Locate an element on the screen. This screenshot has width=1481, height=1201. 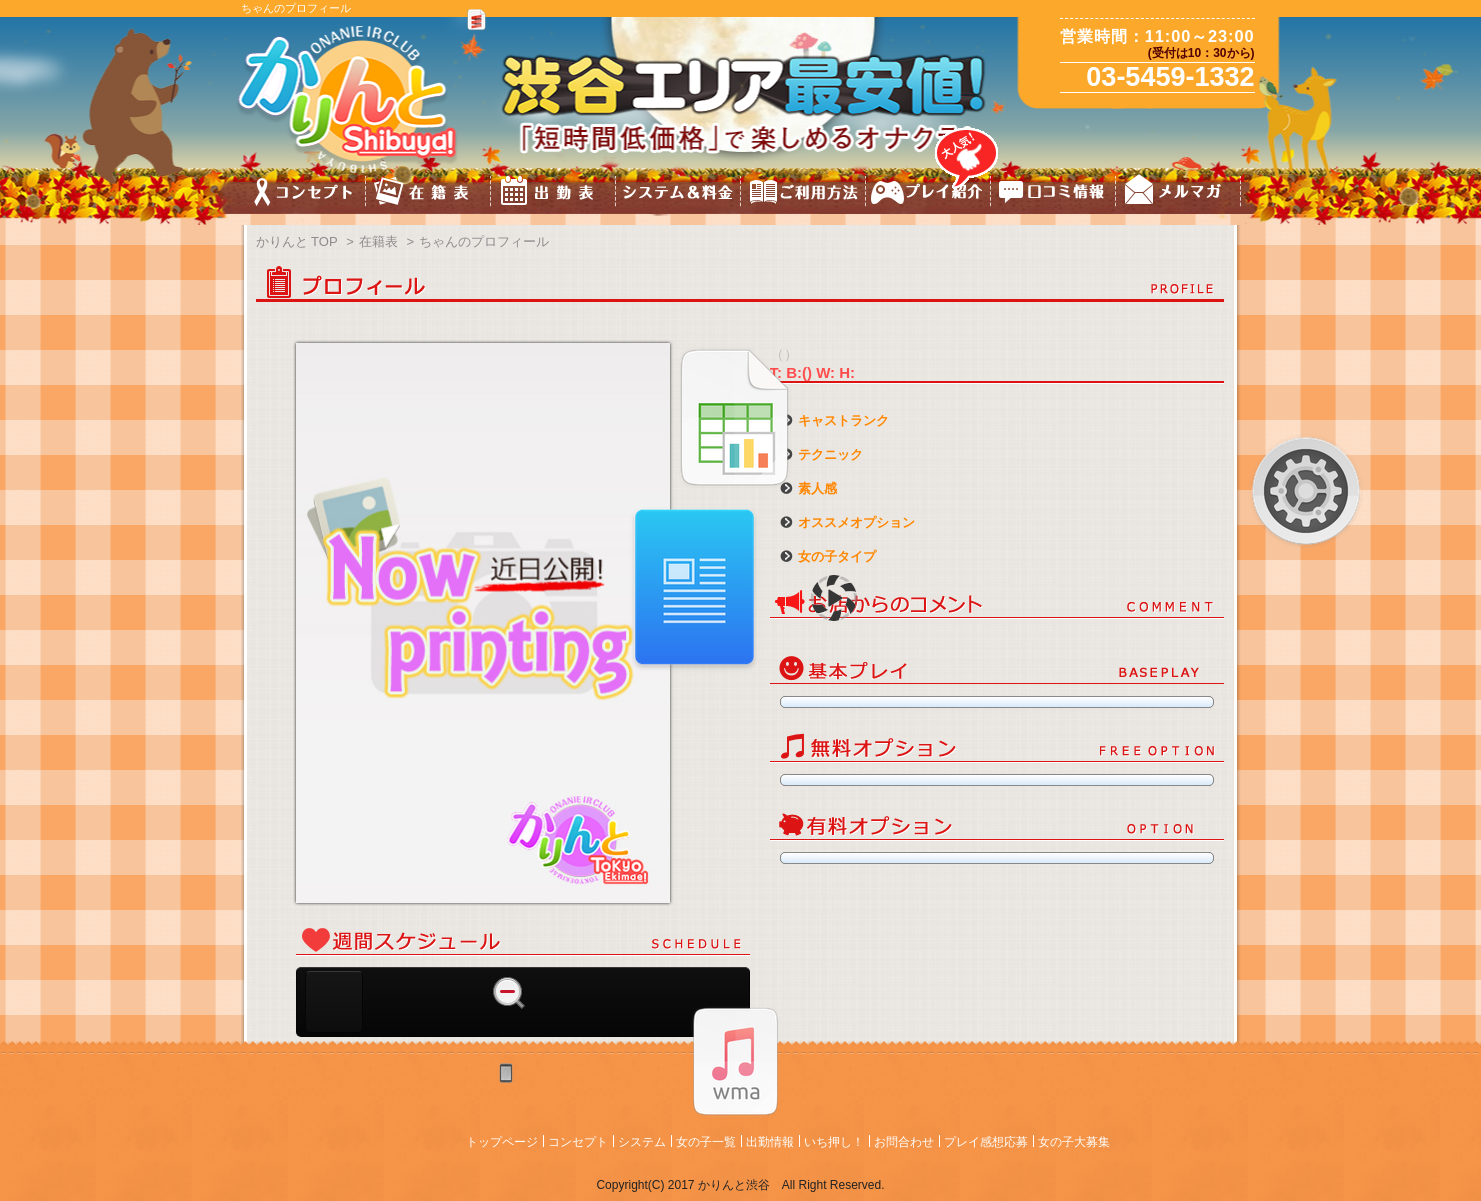
open system settings is located at coordinates (1306, 491).